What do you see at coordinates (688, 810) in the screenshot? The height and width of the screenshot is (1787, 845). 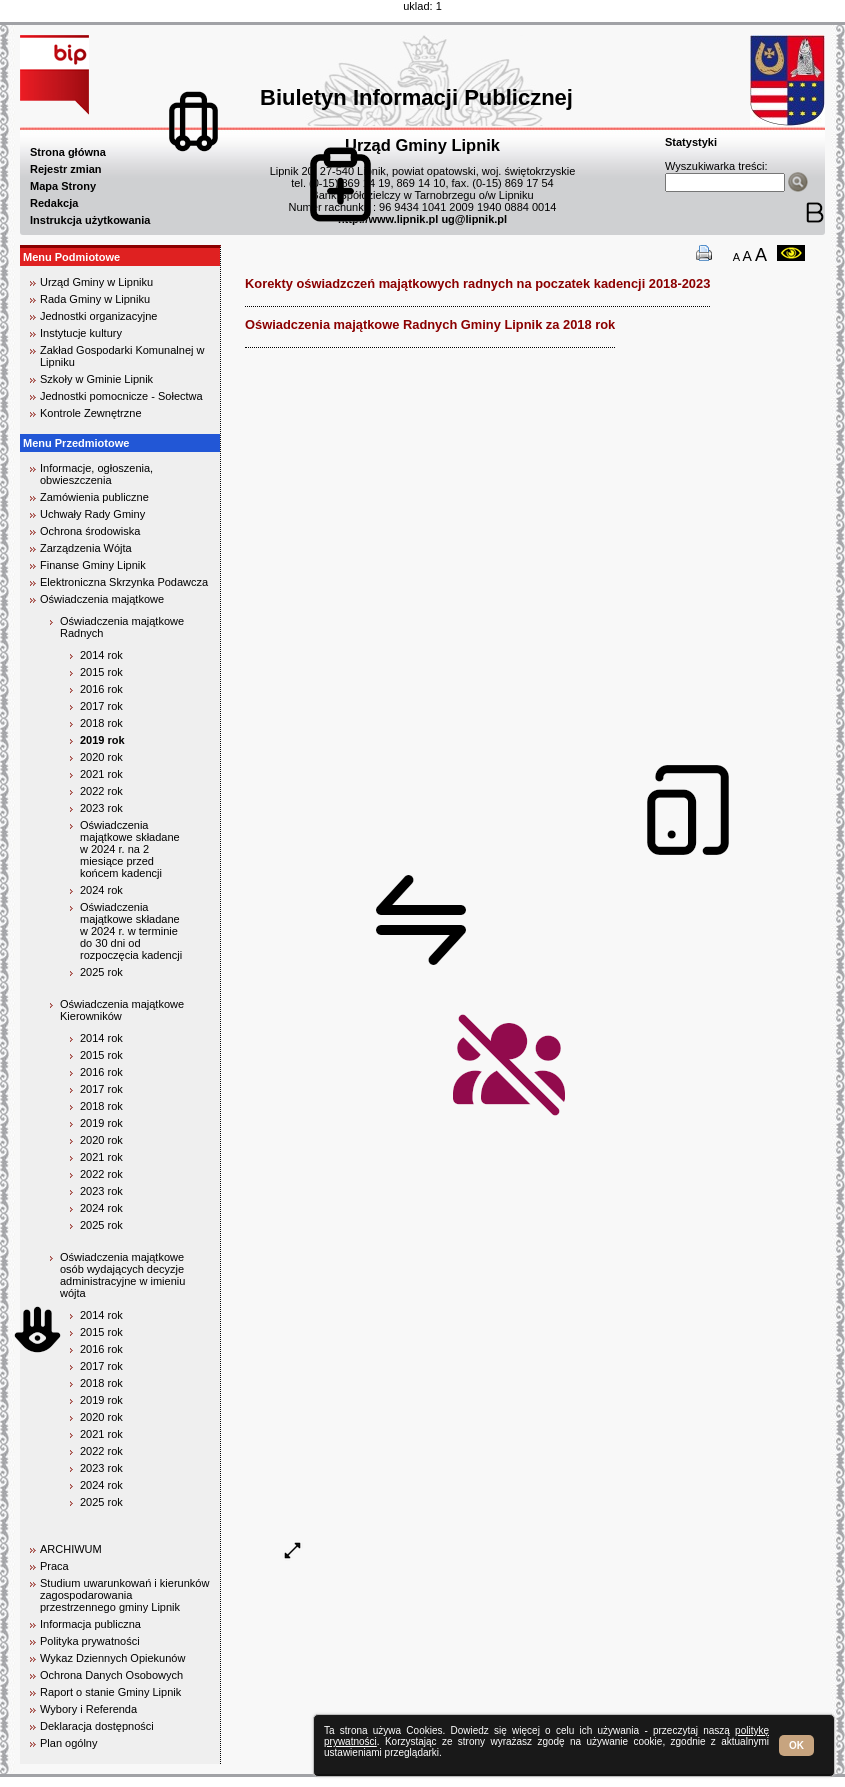 I see `switch between tablet and mobile view` at bounding box center [688, 810].